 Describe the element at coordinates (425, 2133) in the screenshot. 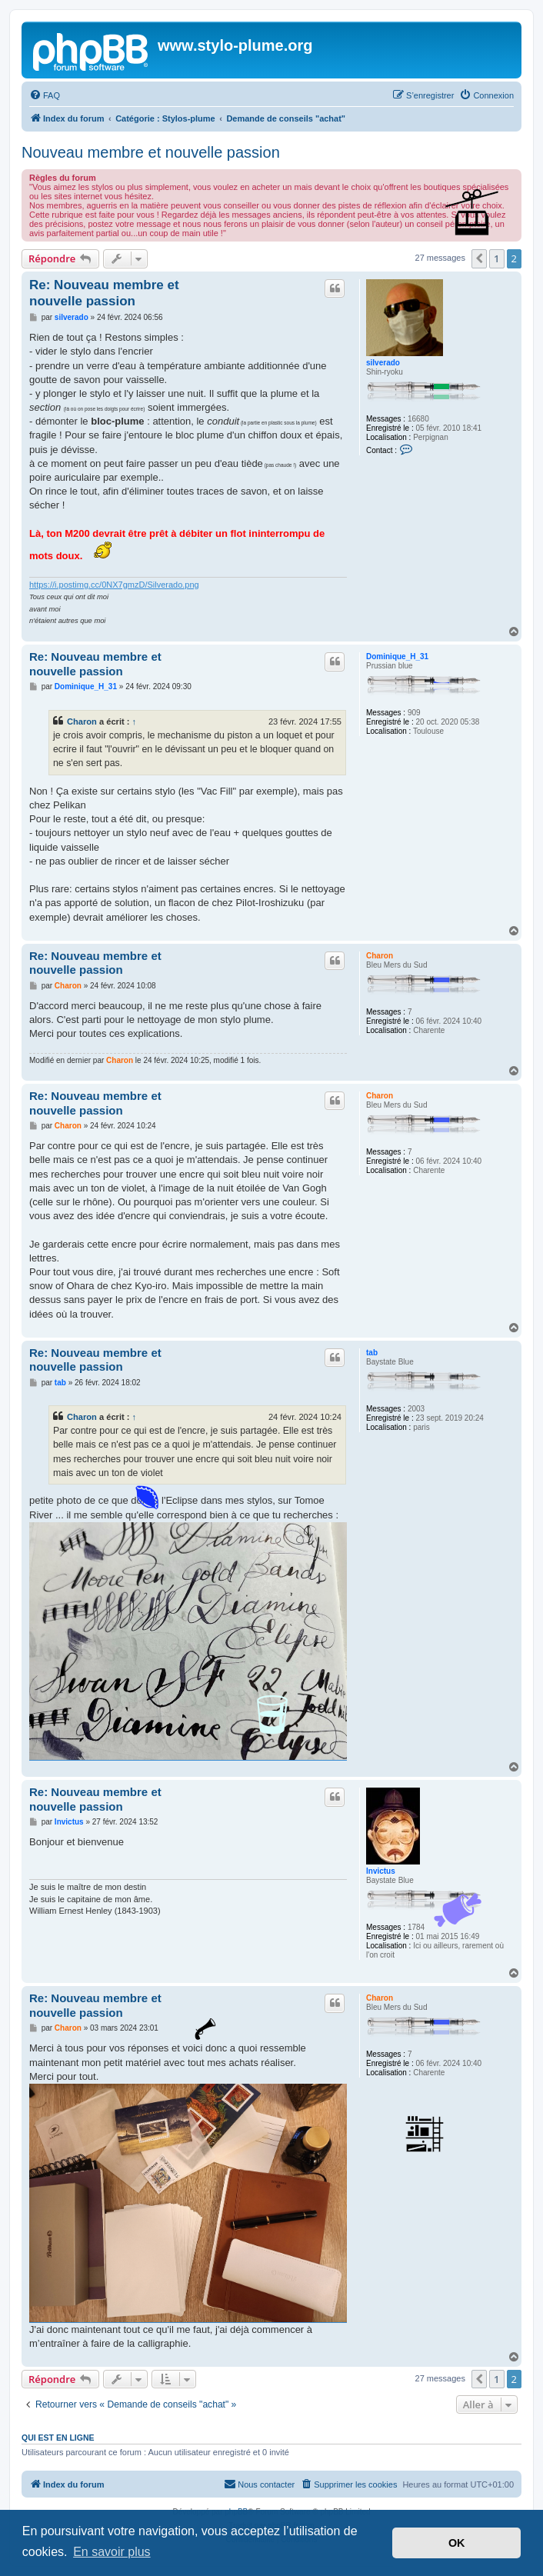

I see `access warehouse inventory management` at that location.